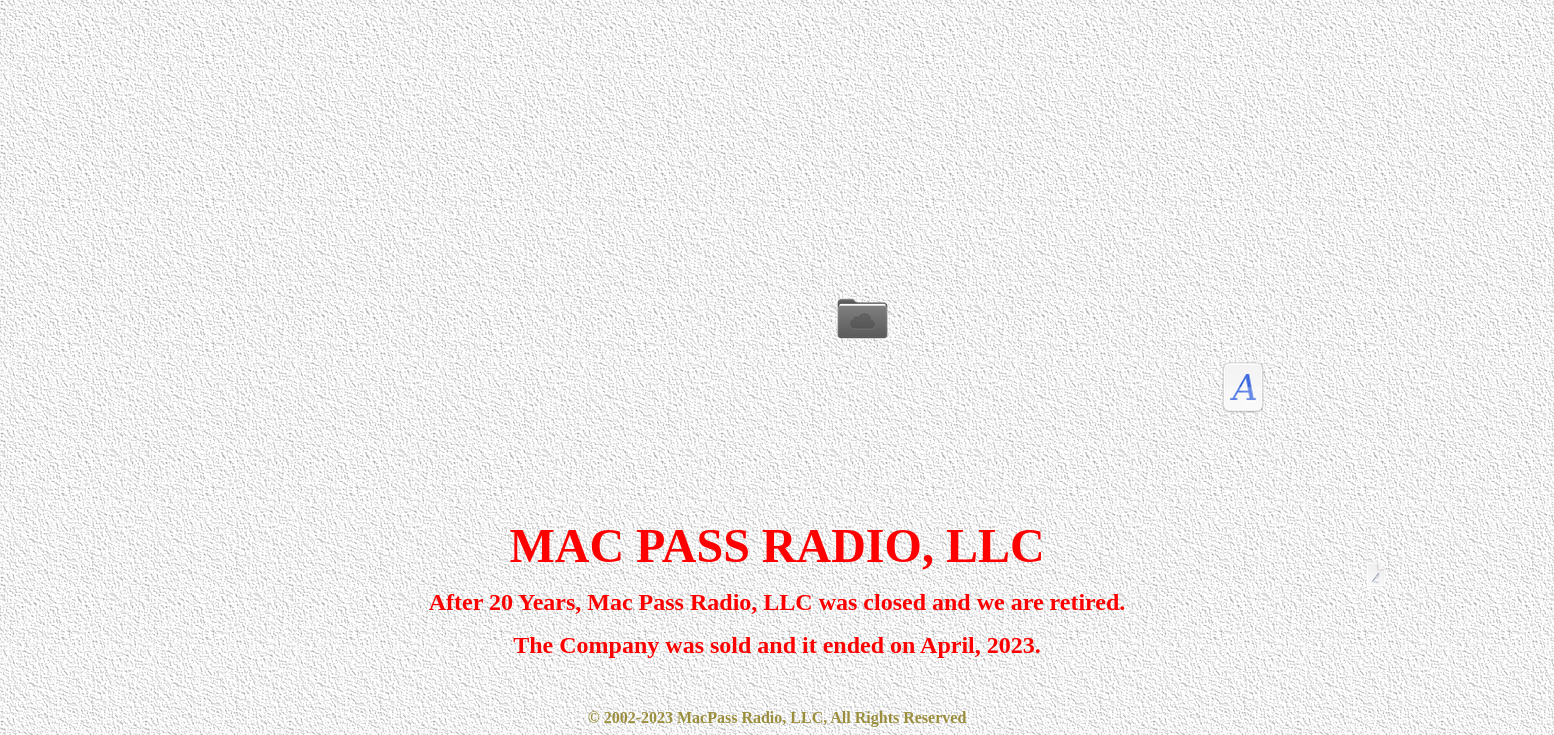 The image size is (1554, 735). I want to click on a TrueType font file, so click(1243, 387).